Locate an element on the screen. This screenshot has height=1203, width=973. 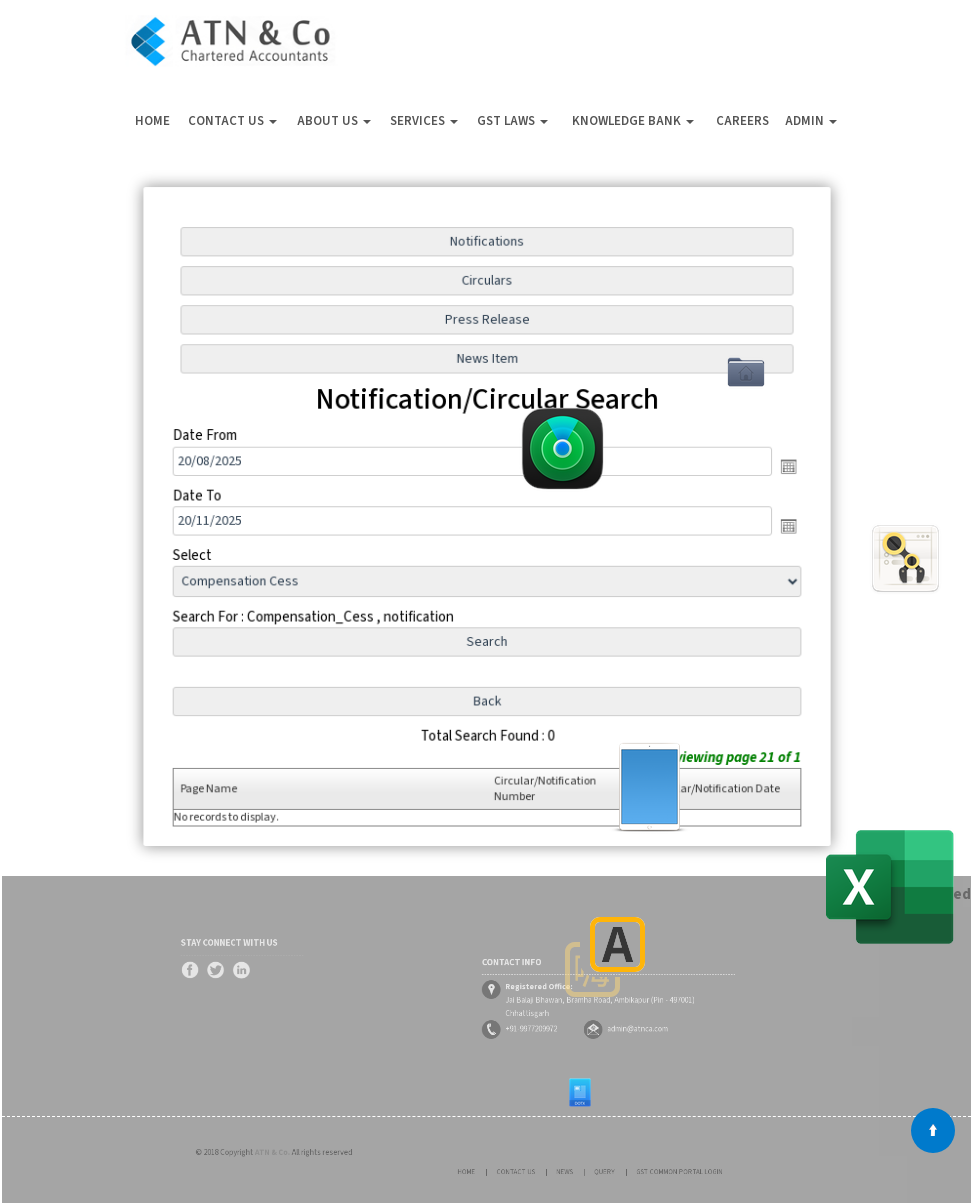
open Microsoft Excel is located at coordinates (891, 887).